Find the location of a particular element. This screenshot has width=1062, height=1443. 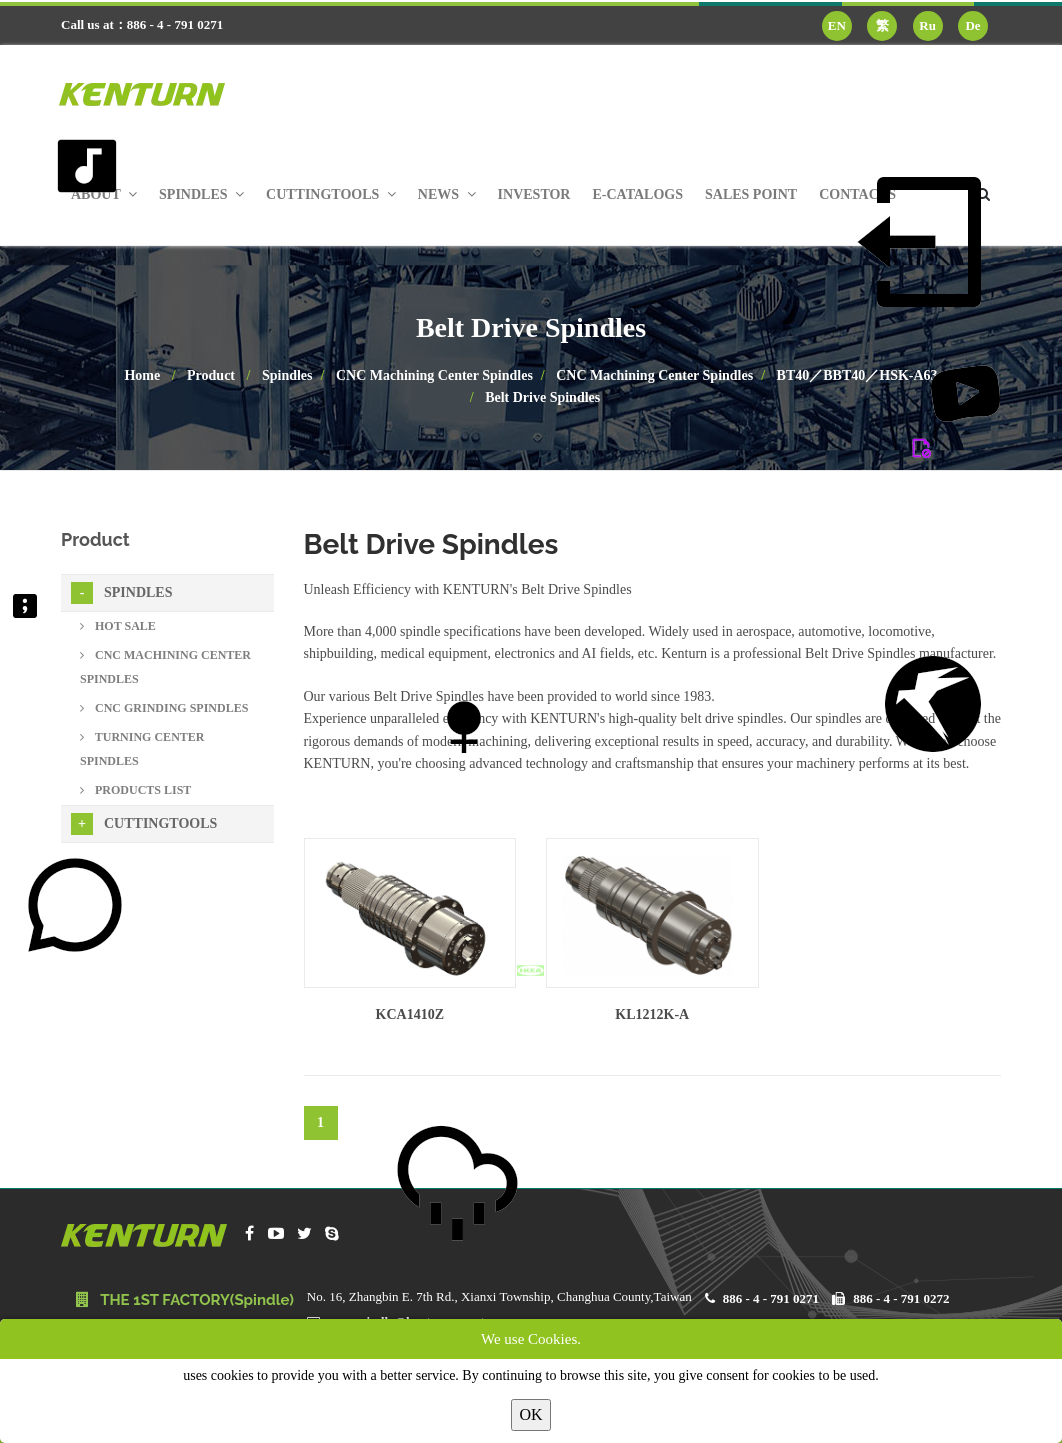

log out of your account is located at coordinates (929, 242).